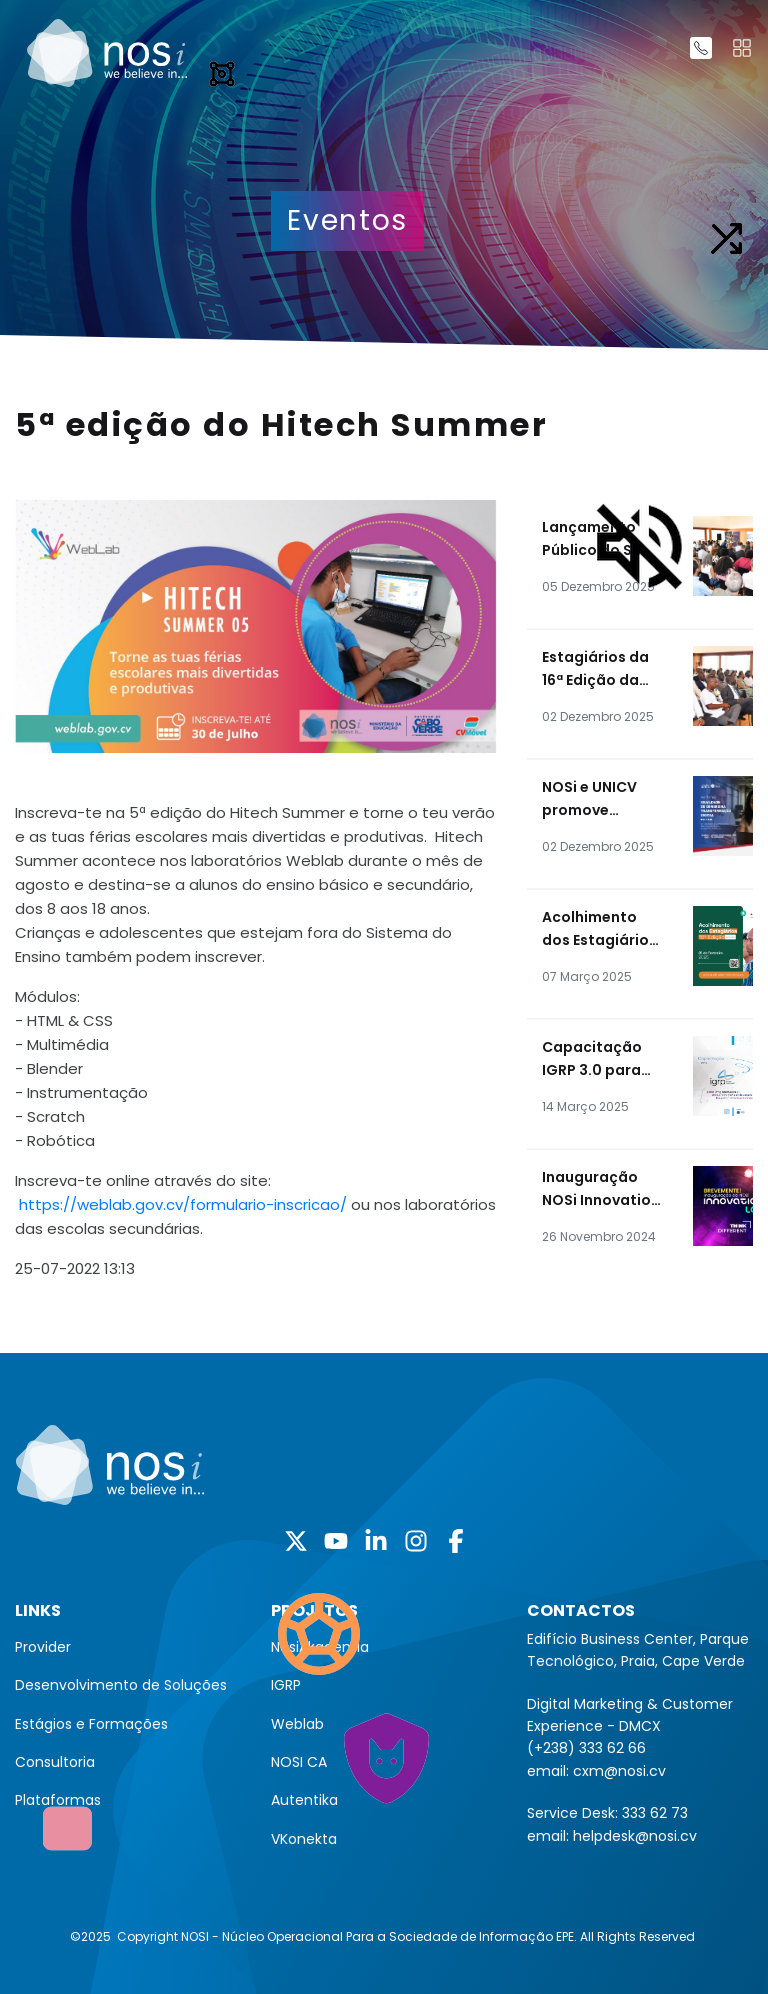  I want to click on pet protection or insurance services, so click(386, 1758).